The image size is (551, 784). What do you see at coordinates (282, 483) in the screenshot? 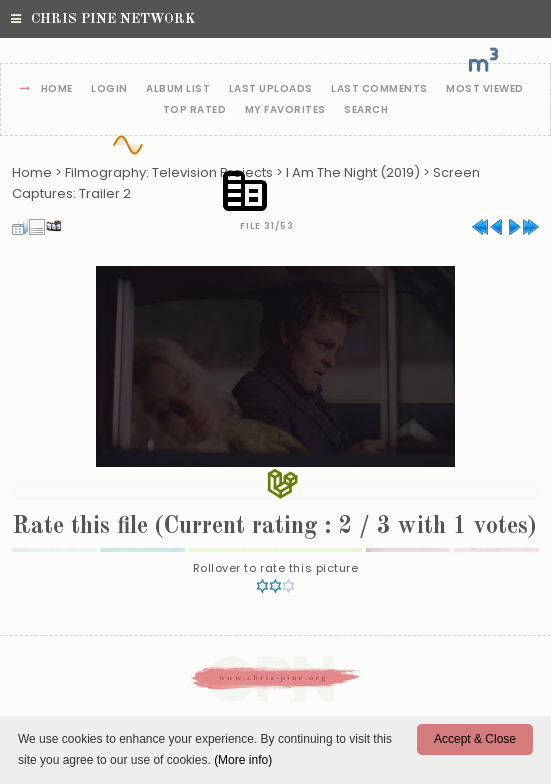
I see `Laravel framework branding or integration` at bounding box center [282, 483].